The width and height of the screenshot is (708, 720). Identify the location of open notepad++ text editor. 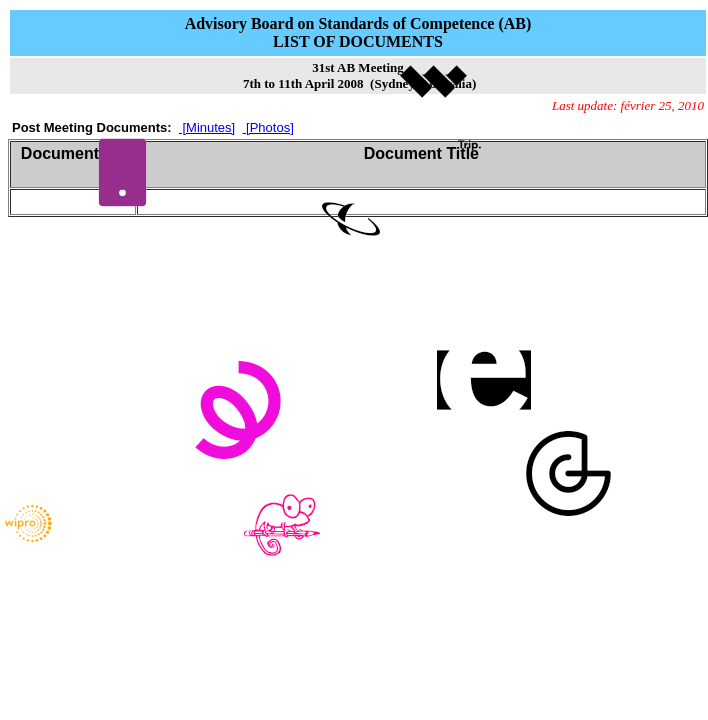
(282, 525).